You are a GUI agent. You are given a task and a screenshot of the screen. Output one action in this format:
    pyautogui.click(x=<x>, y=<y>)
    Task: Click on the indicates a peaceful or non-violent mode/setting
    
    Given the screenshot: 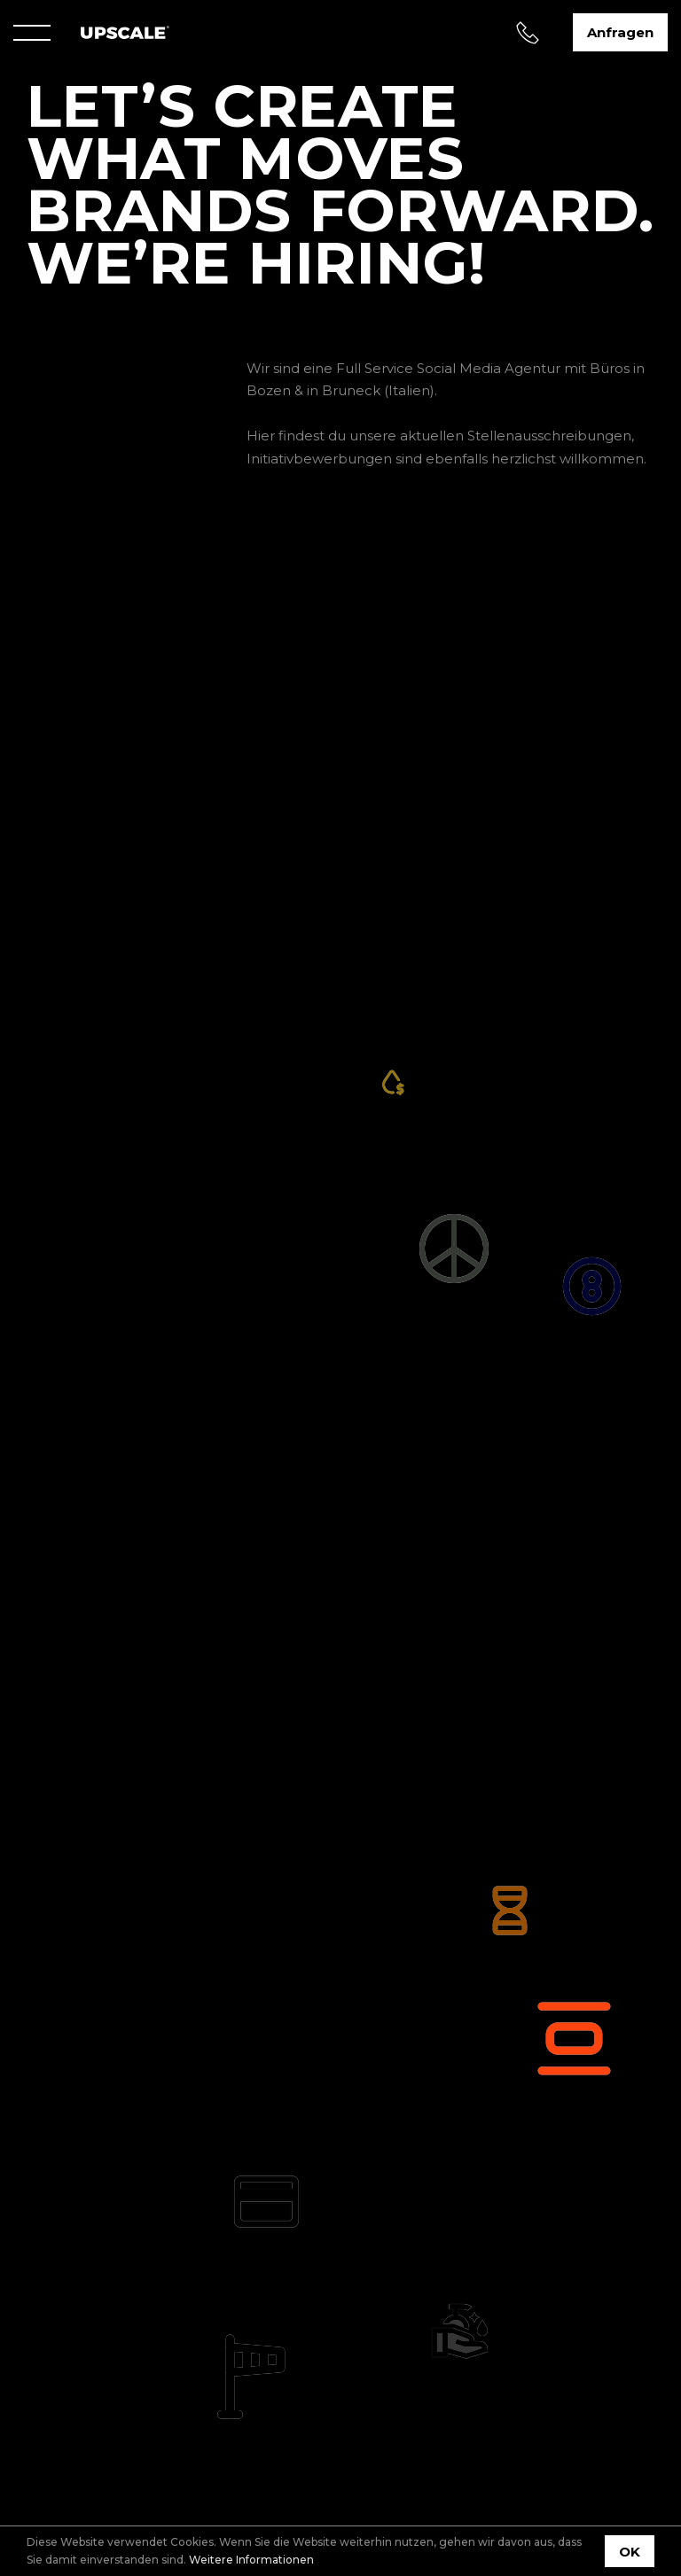 What is the action you would take?
    pyautogui.click(x=454, y=1249)
    